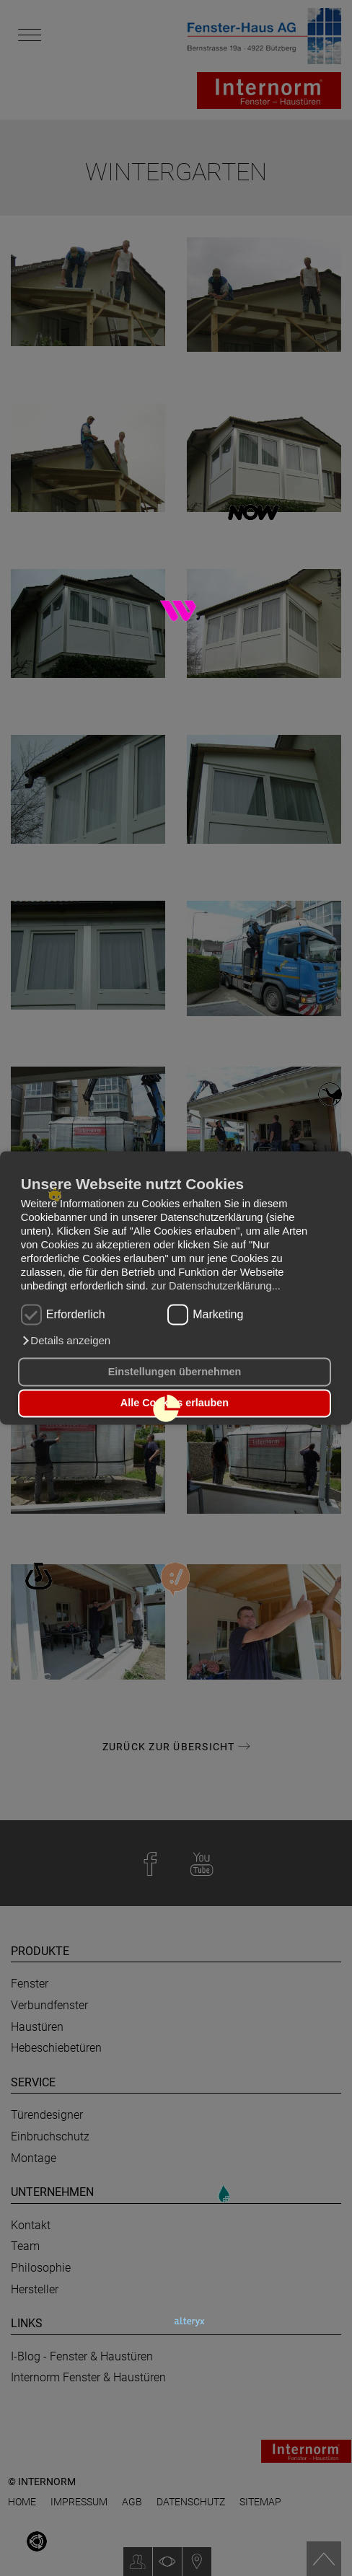 The image size is (352, 2576). What do you see at coordinates (166, 1409) in the screenshot?
I see `view analytics or statistics breakdown` at bounding box center [166, 1409].